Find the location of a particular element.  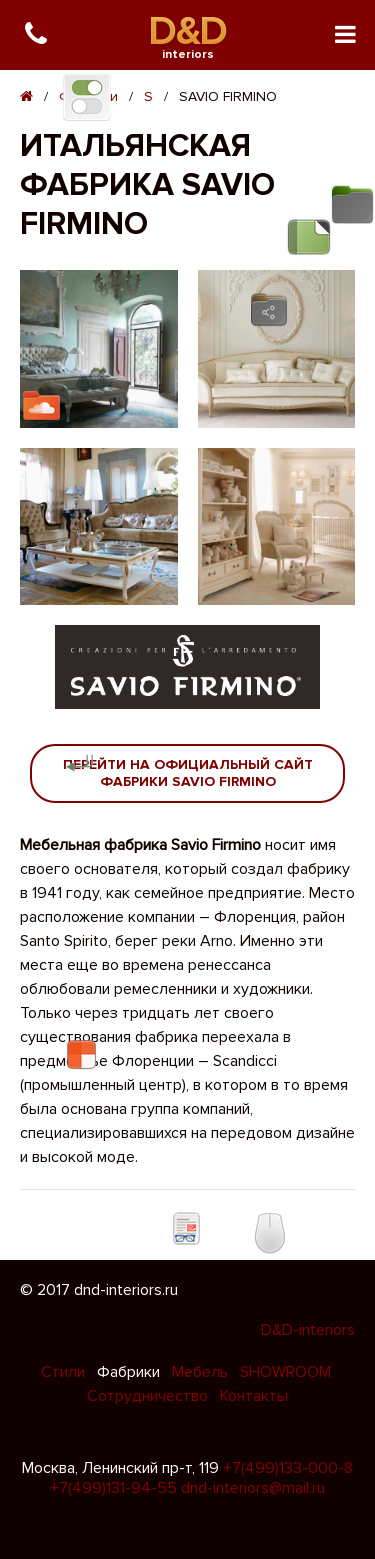

reply to all recipients of an email is located at coordinates (79, 763).